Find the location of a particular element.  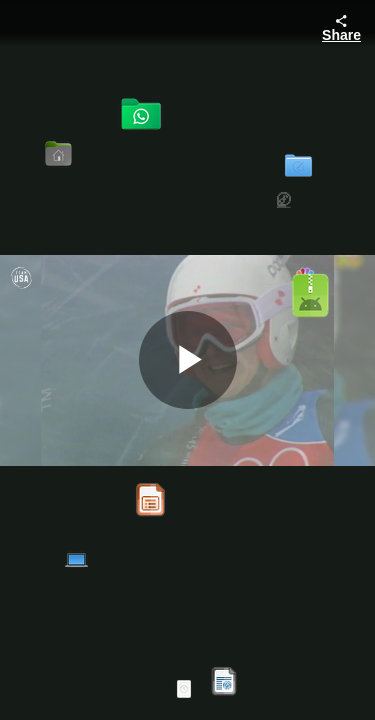

open your art and design files folder is located at coordinates (298, 165).